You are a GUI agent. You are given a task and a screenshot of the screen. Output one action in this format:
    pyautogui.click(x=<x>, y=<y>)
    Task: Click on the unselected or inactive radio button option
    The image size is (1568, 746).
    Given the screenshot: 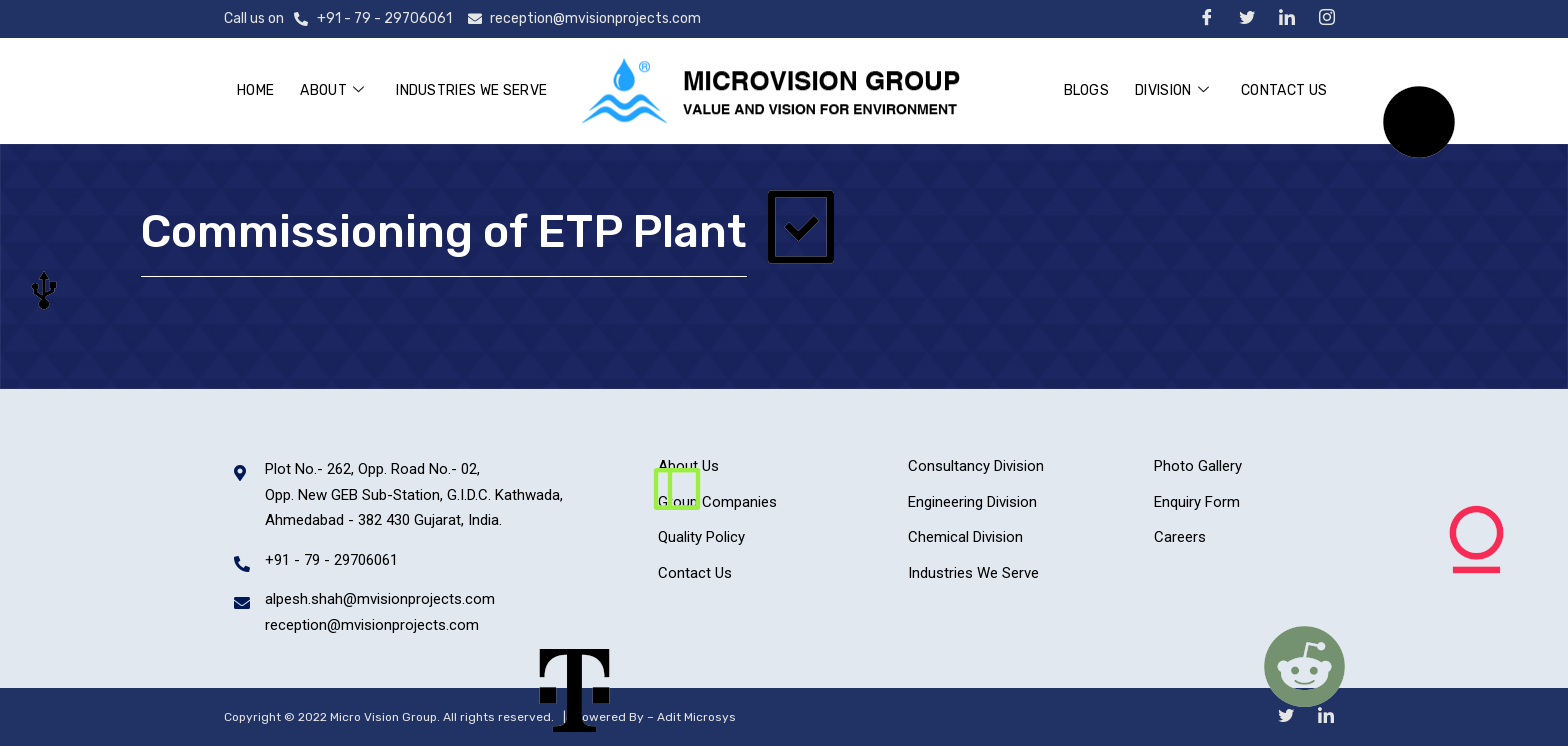 What is the action you would take?
    pyautogui.click(x=1419, y=122)
    